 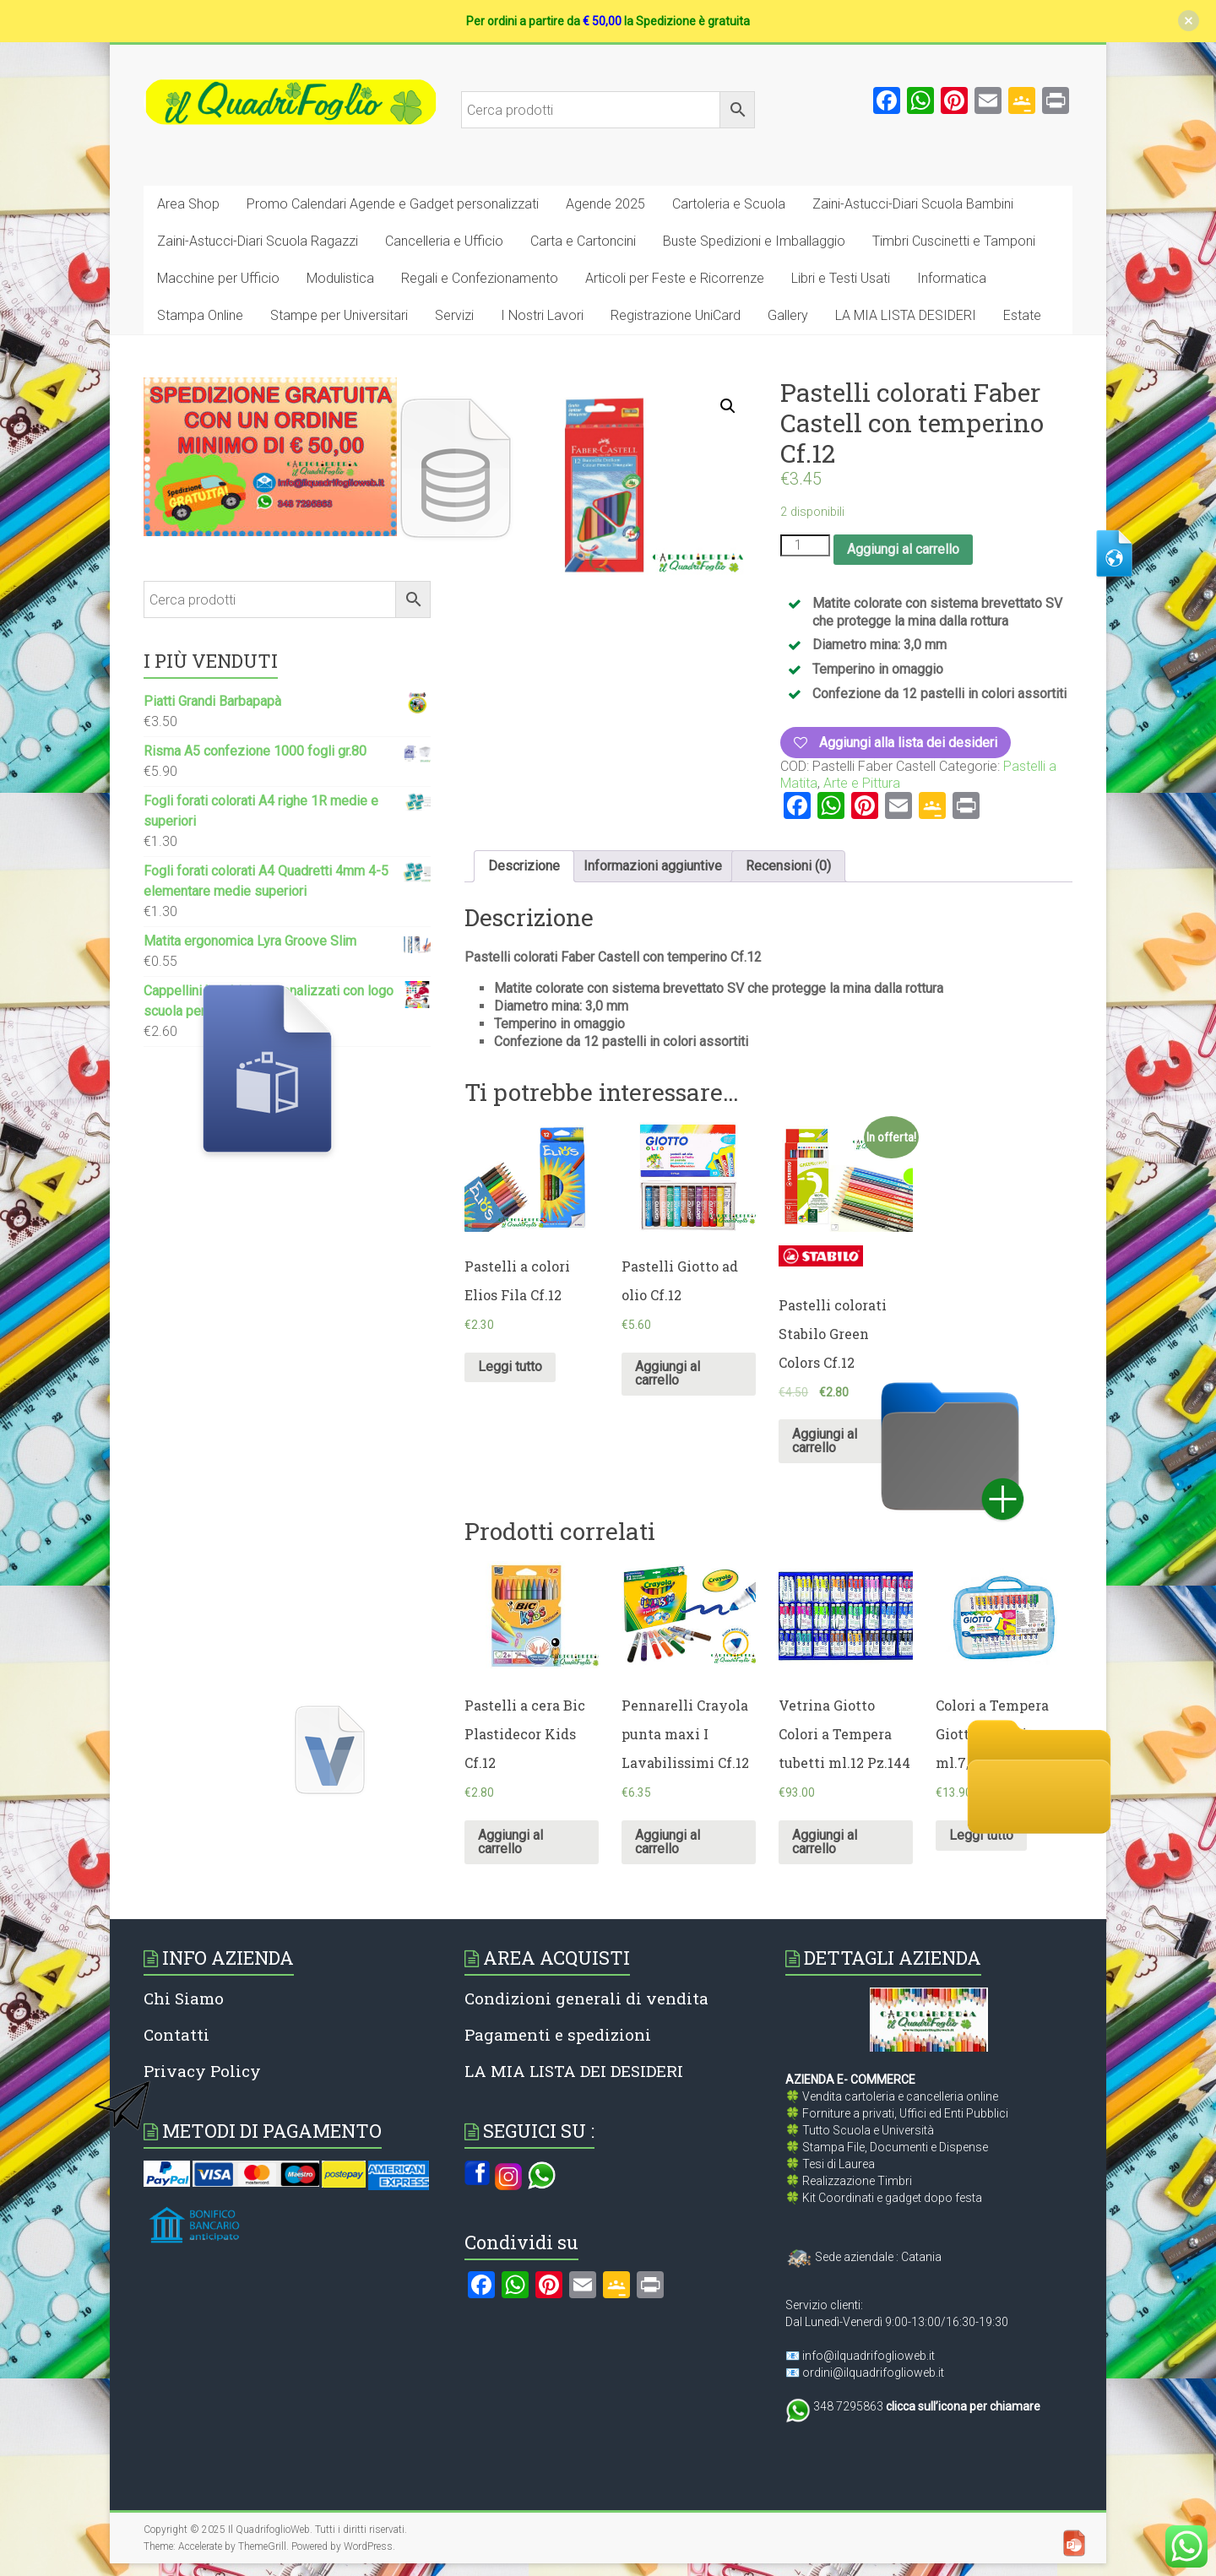 I want to click on open a PowerPoint presentation file, so click(x=1074, y=2543).